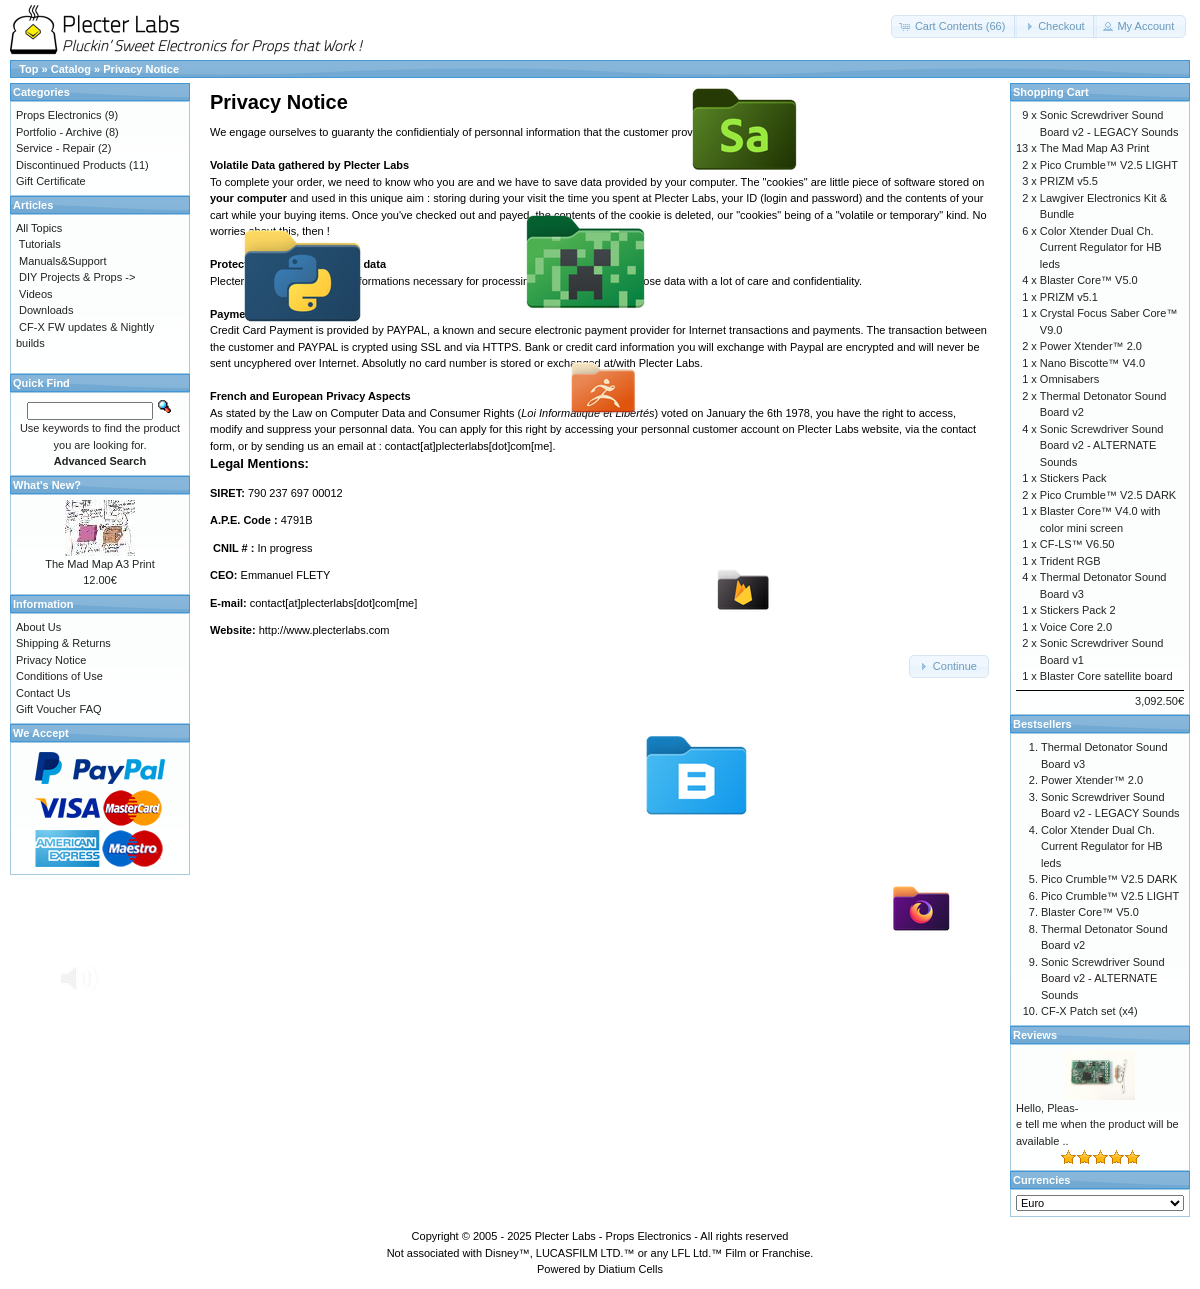  I want to click on open zbrush project files folder, so click(603, 389).